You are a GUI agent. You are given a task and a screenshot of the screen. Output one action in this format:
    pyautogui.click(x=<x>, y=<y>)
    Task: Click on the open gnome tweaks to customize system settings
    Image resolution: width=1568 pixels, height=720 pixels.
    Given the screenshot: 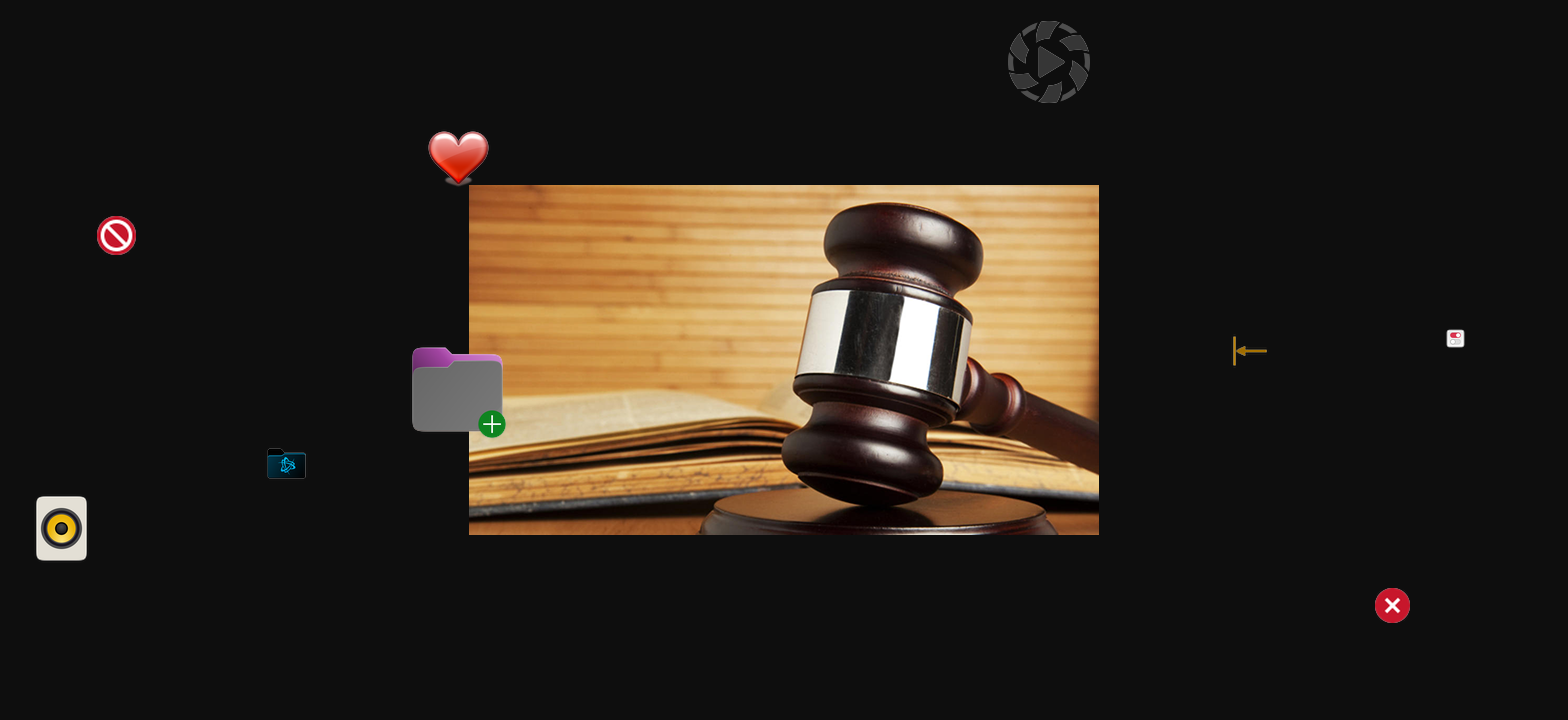 What is the action you would take?
    pyautogui.click(x=1455, y=338)
    